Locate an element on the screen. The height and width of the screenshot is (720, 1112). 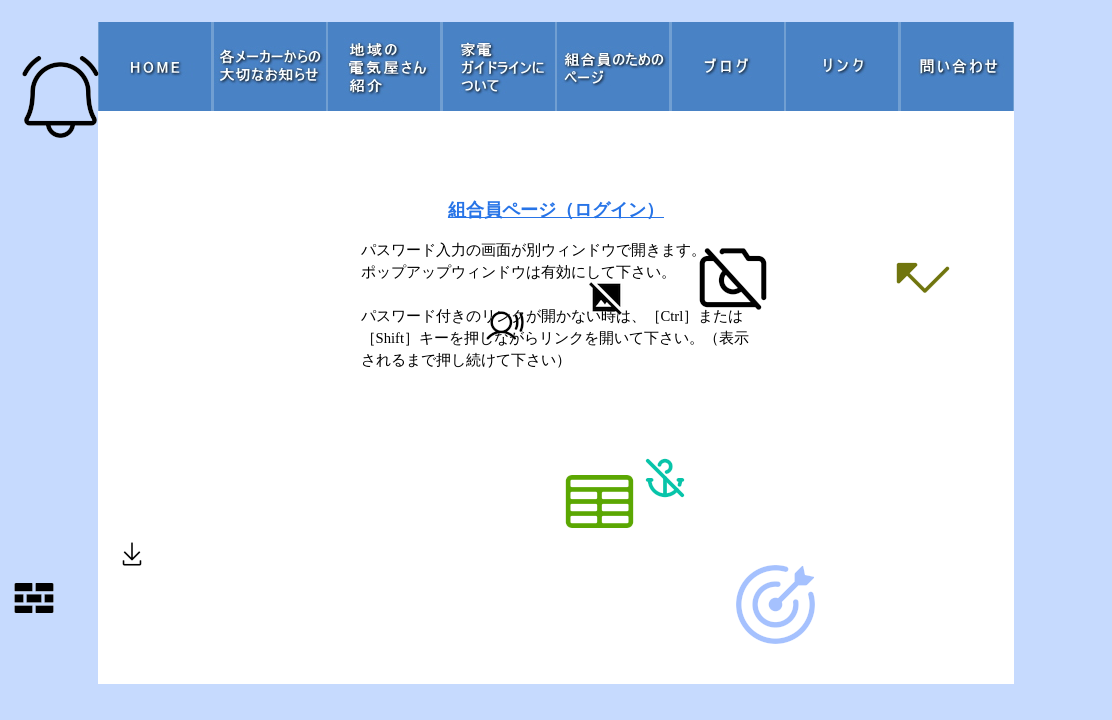
download a file or content is located at coordinates (132, 554).